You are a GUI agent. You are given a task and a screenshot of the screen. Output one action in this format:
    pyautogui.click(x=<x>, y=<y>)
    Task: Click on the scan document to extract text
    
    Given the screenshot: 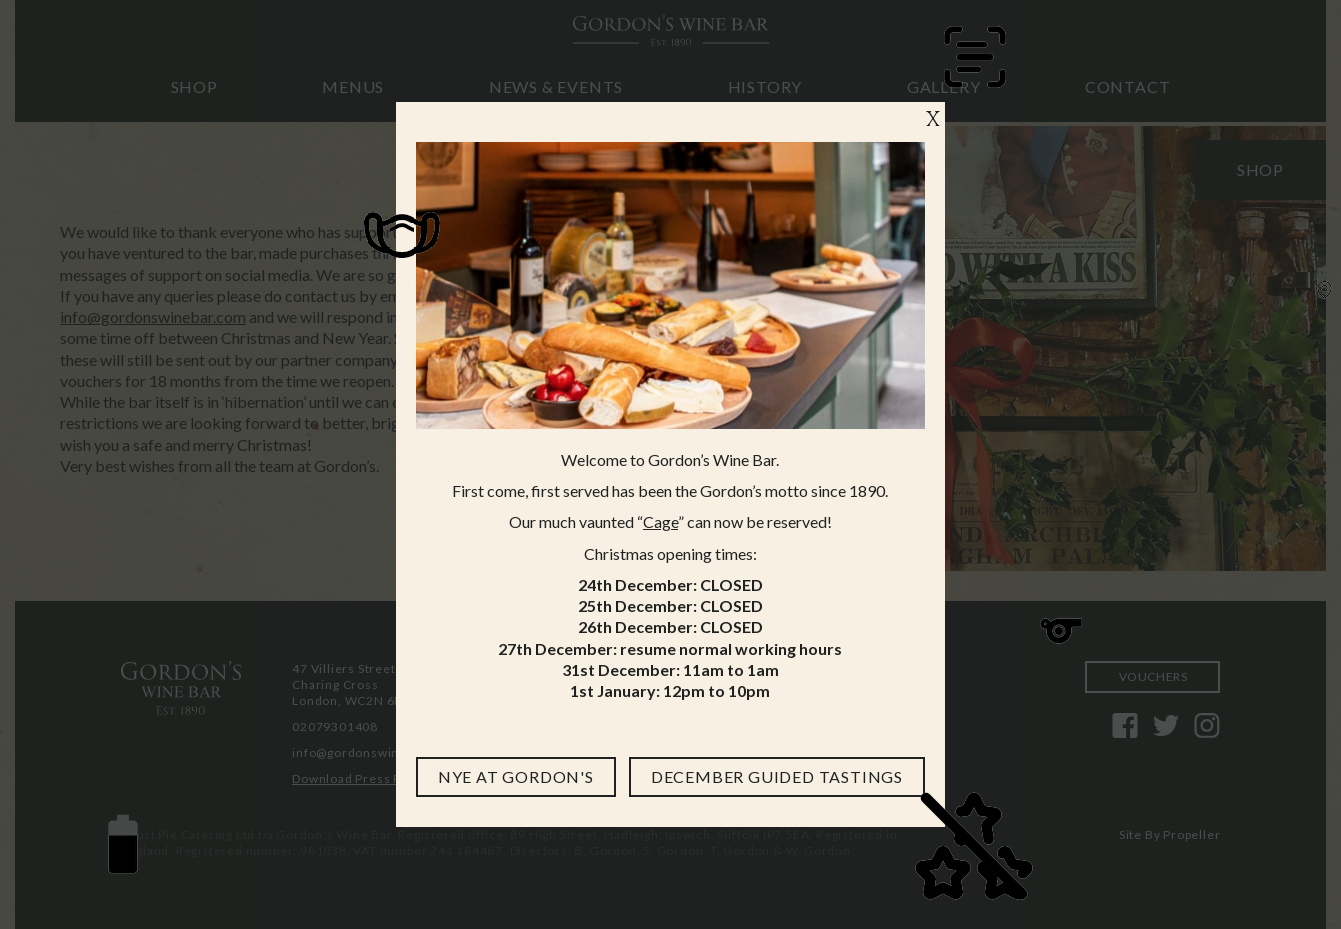 What is the action you would take?
    pyautogui.click(x=975, y=57)
    